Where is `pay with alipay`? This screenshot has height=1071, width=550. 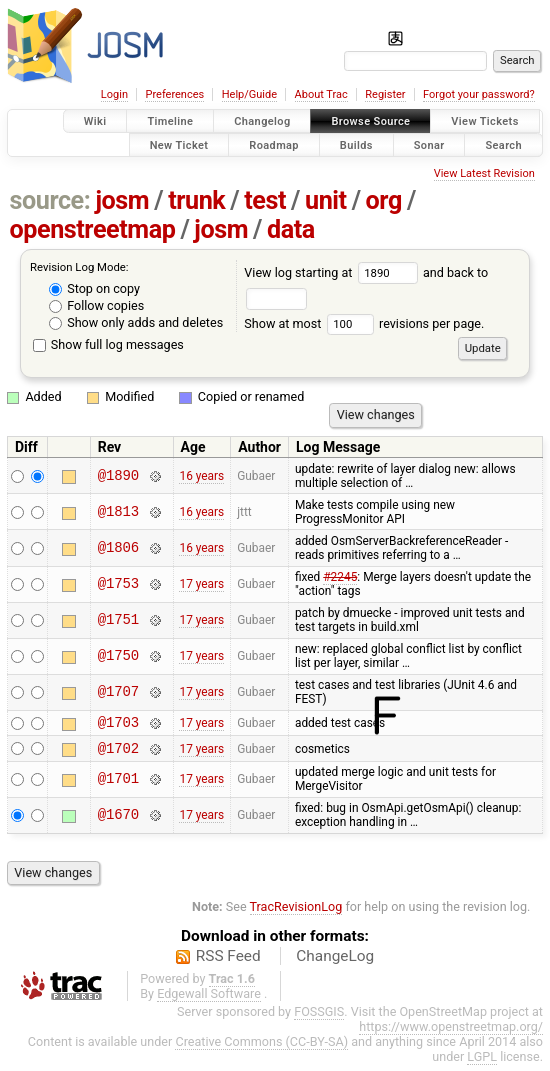
pay with alipay is located at coordinates (395, 38).